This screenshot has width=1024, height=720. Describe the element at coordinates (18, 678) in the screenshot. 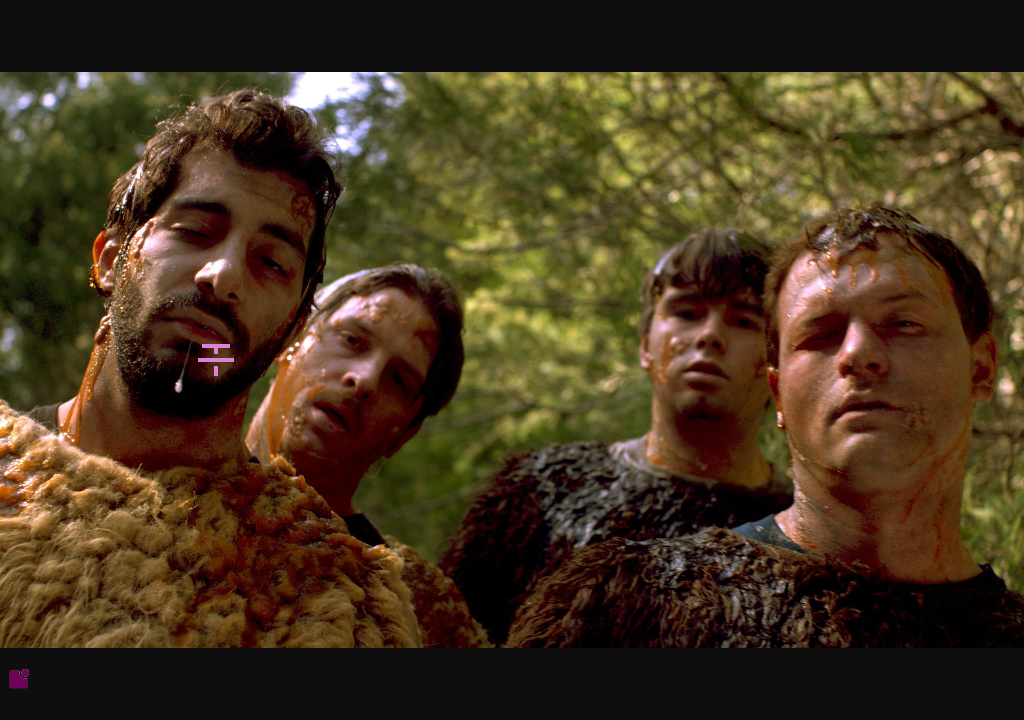

I see `indicates new notifications or unread alerts` at that location.